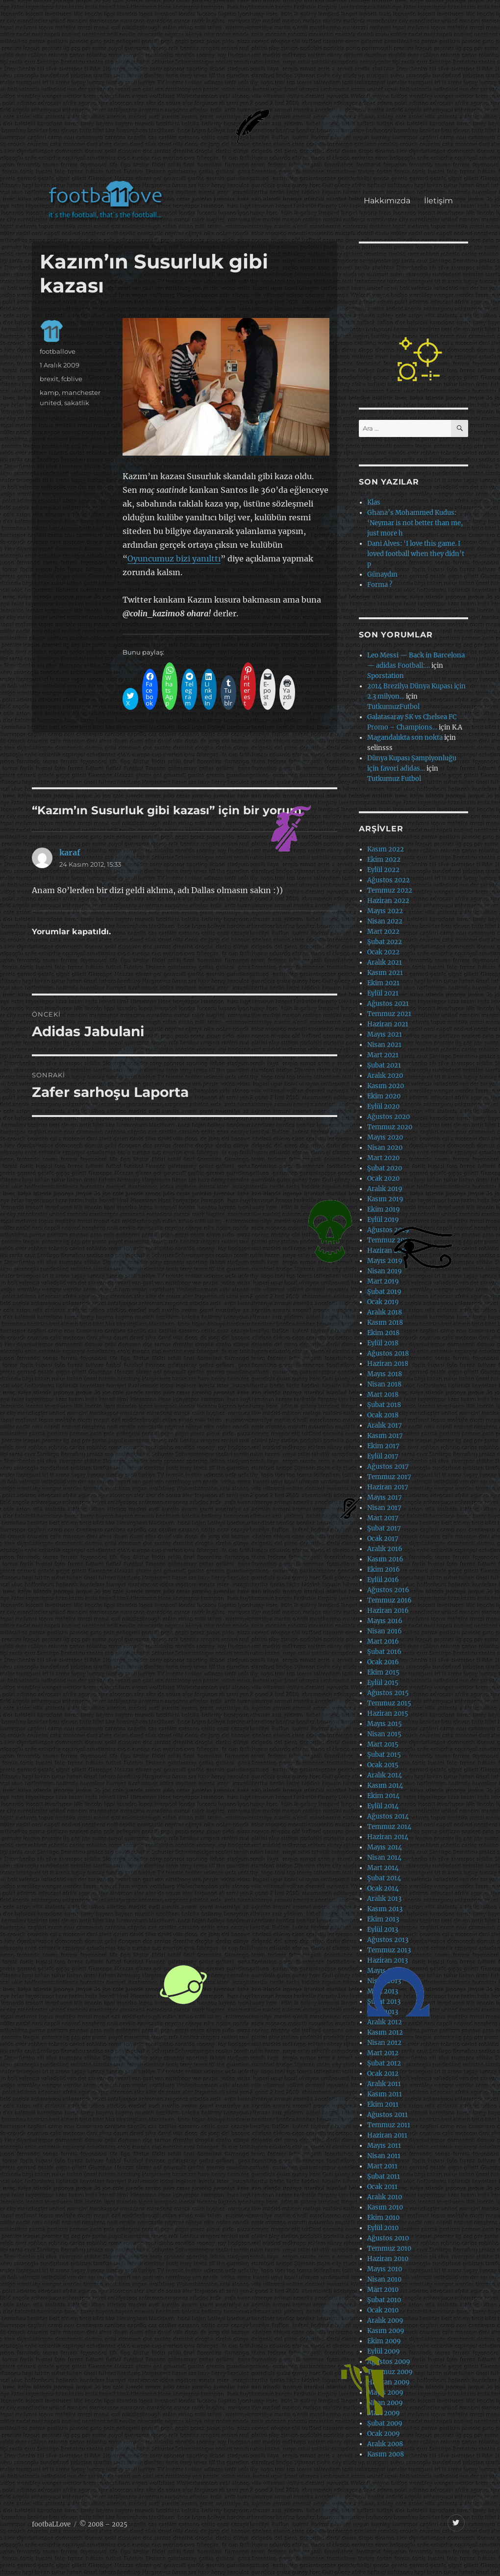  I want to click on dark humor or comedy category in a game, so click(329, 1231).